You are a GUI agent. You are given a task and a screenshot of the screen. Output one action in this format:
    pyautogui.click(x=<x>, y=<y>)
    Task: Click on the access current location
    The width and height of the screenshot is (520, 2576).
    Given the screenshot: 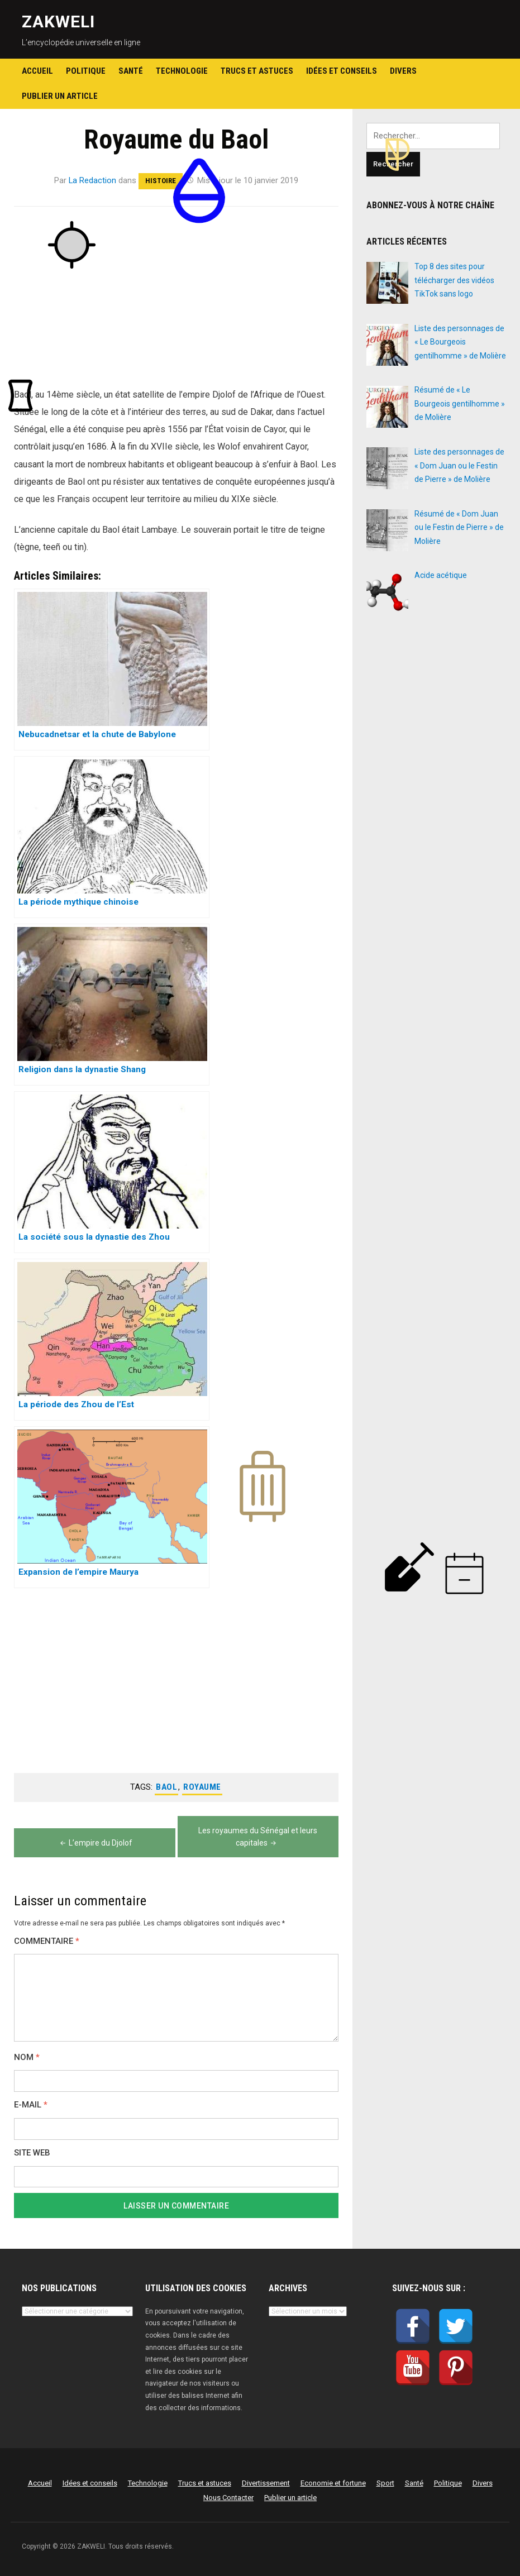 What is the action you would take?
    pyautogui.click(x=71, y=245)
    